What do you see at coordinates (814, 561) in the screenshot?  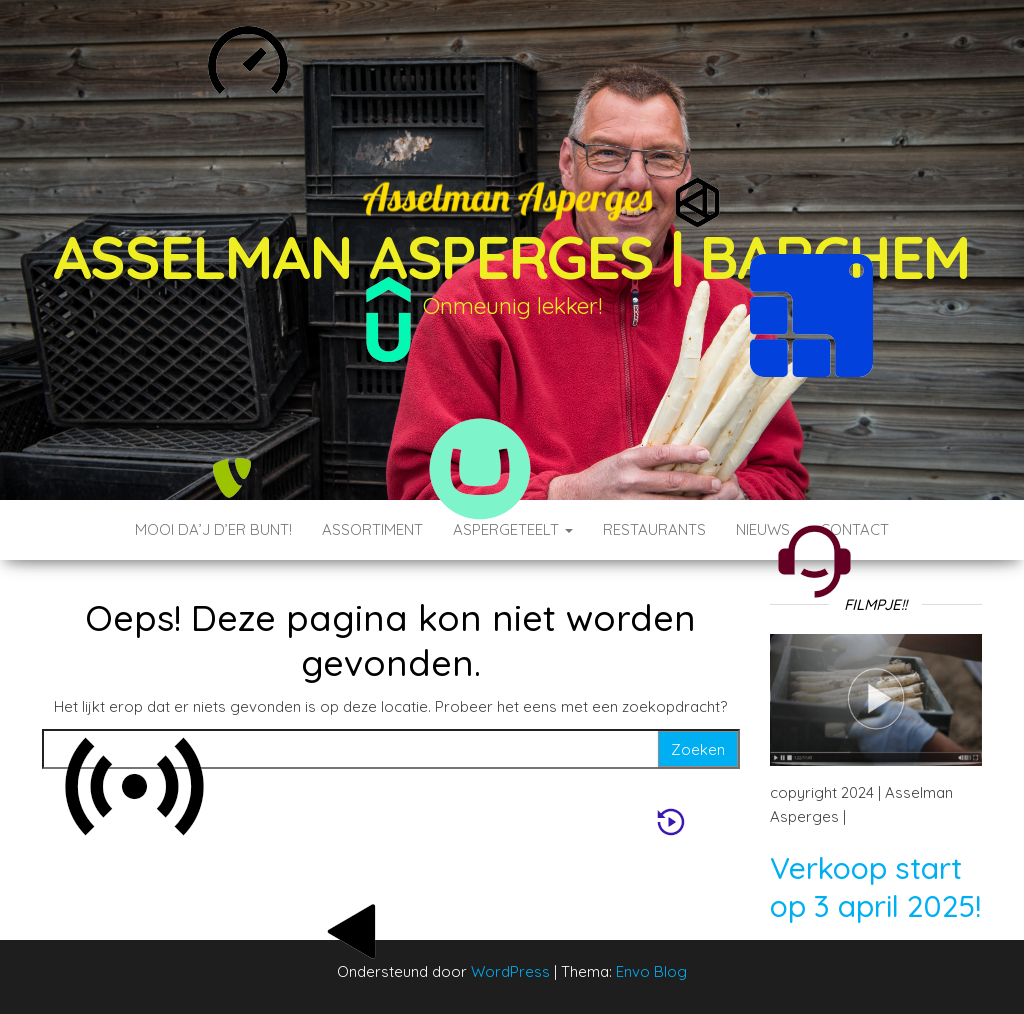 I see `contact customer support` at bounding box center [814, 561].